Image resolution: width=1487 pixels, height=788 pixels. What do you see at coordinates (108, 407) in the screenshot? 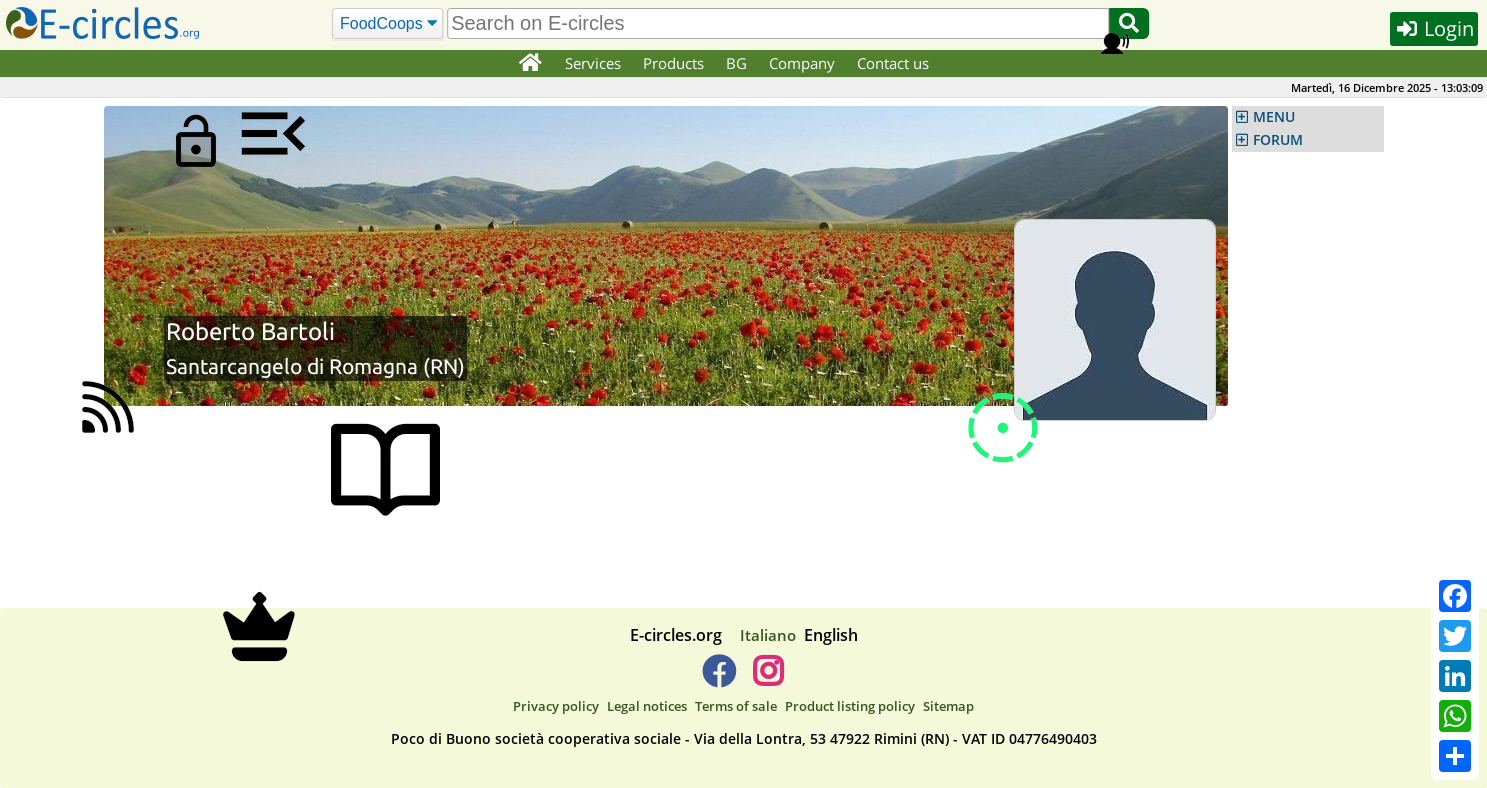
I see `check connection latency or network status` at bounding box center [108, 407].